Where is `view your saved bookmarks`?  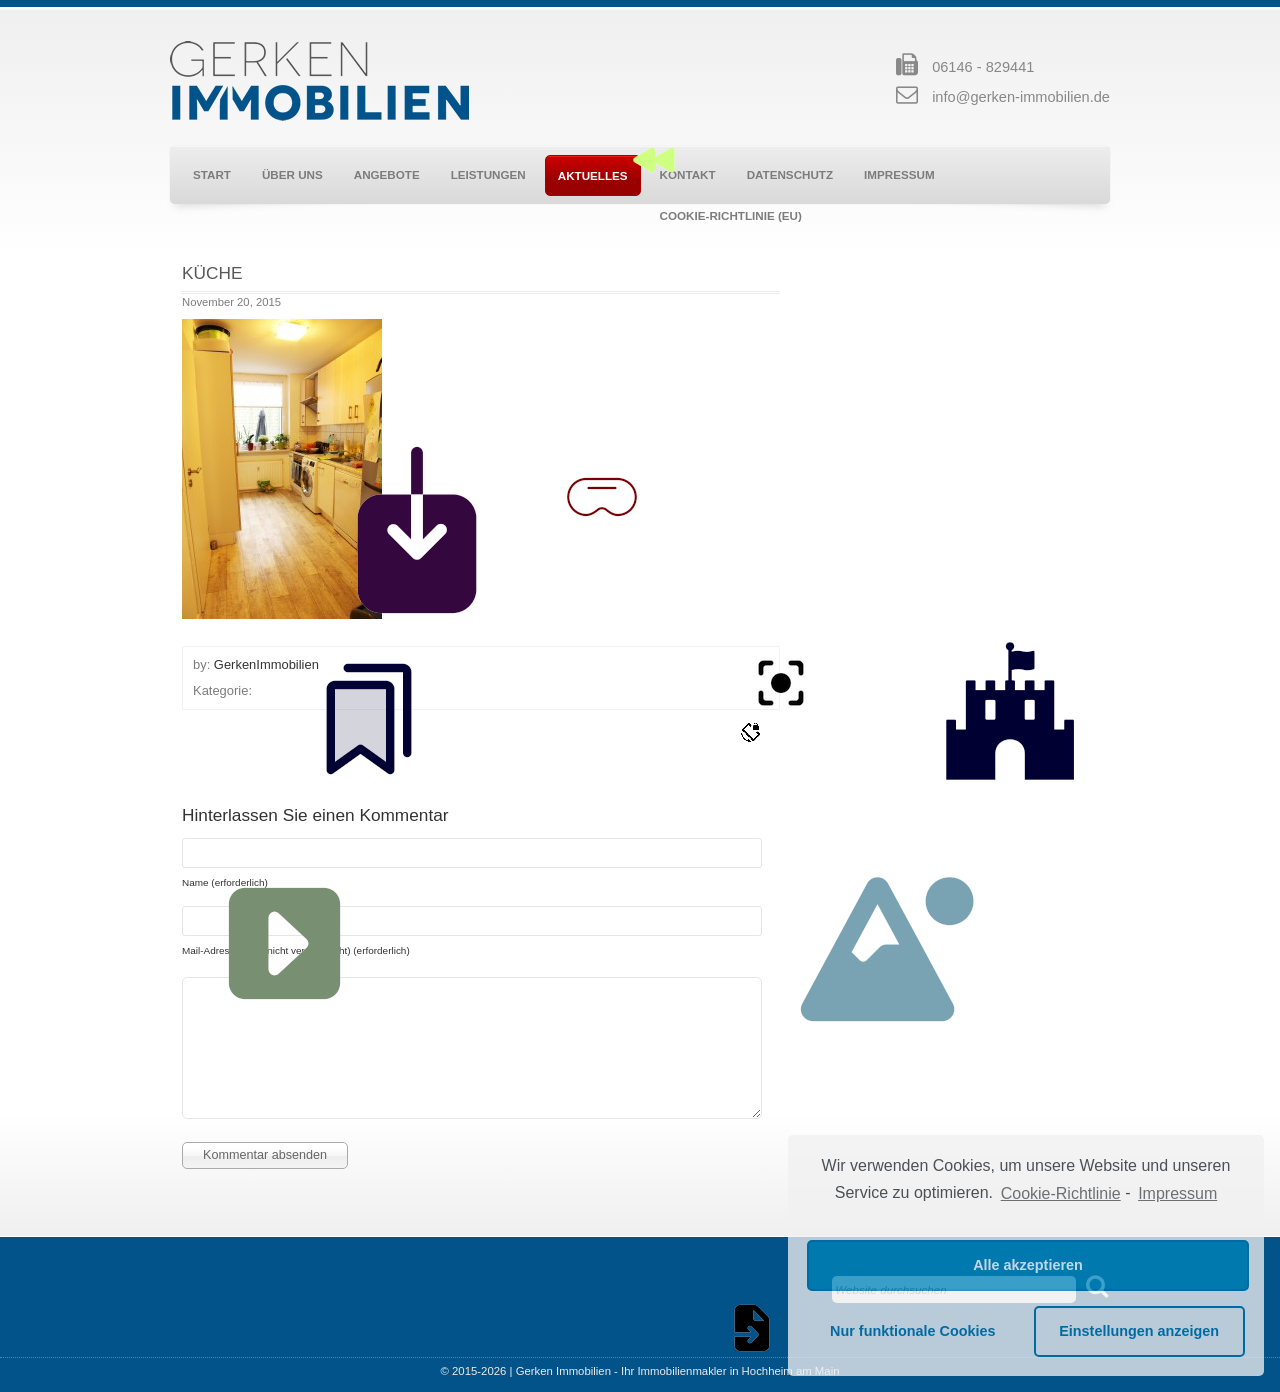 view your saved bookmarks is located at coordinates (369, 719).